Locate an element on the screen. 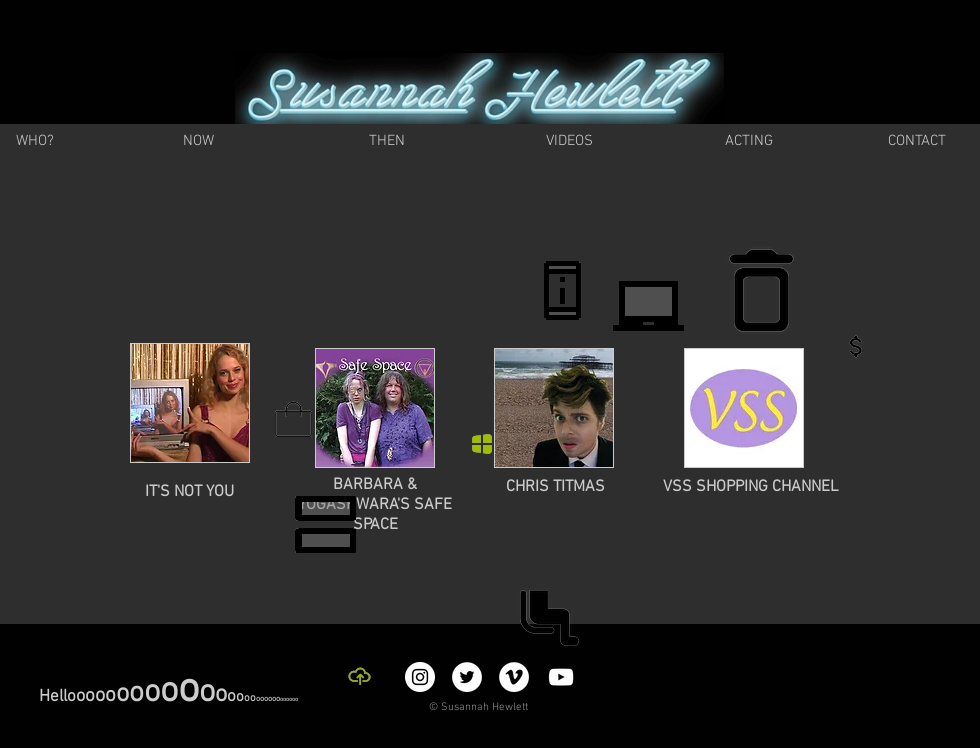 This screenshot has width=980, height=748. standard legroom seat option is located at coordinates (548, 618).